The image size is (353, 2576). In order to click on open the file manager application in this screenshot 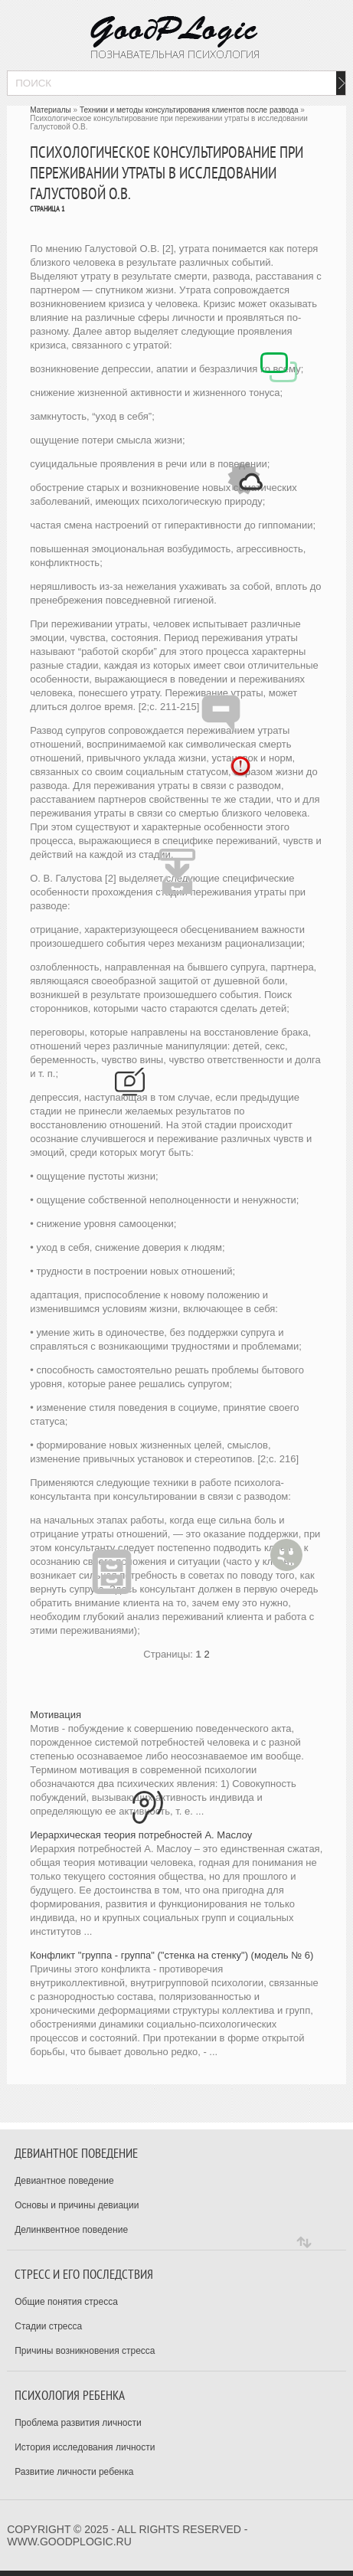, I will do `click(112, 1572)`.